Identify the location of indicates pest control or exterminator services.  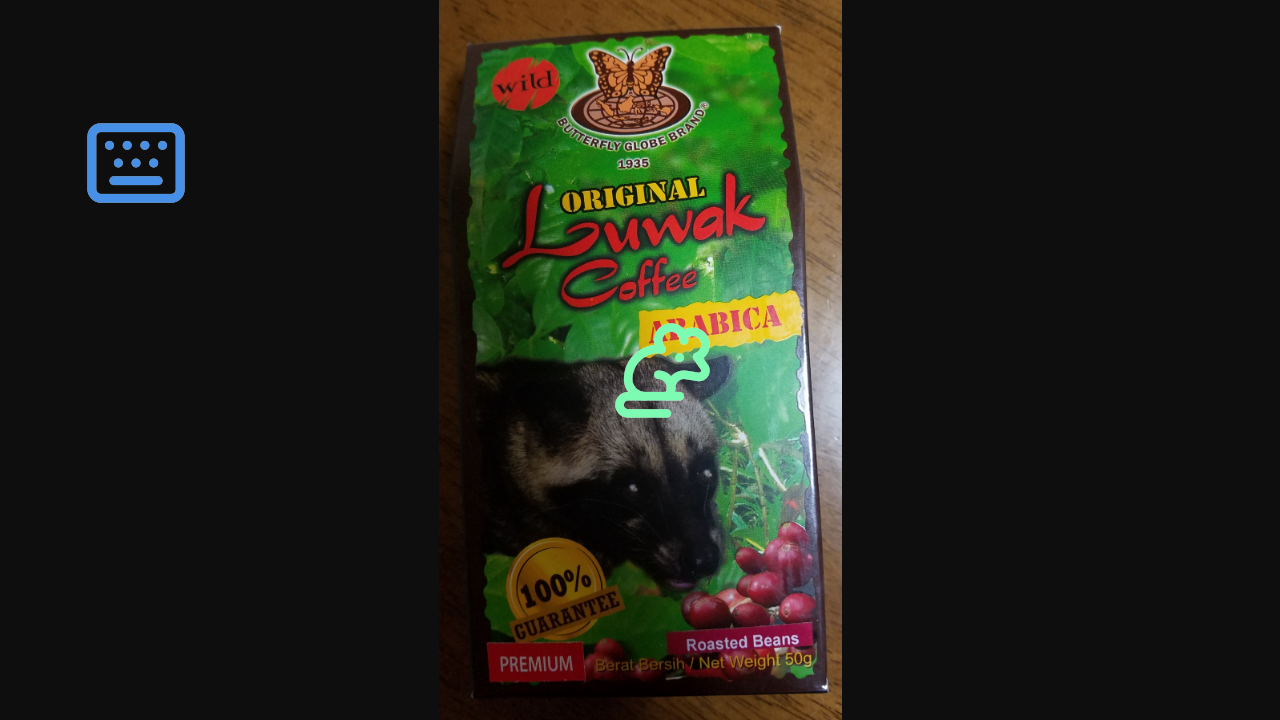
(662, 370).